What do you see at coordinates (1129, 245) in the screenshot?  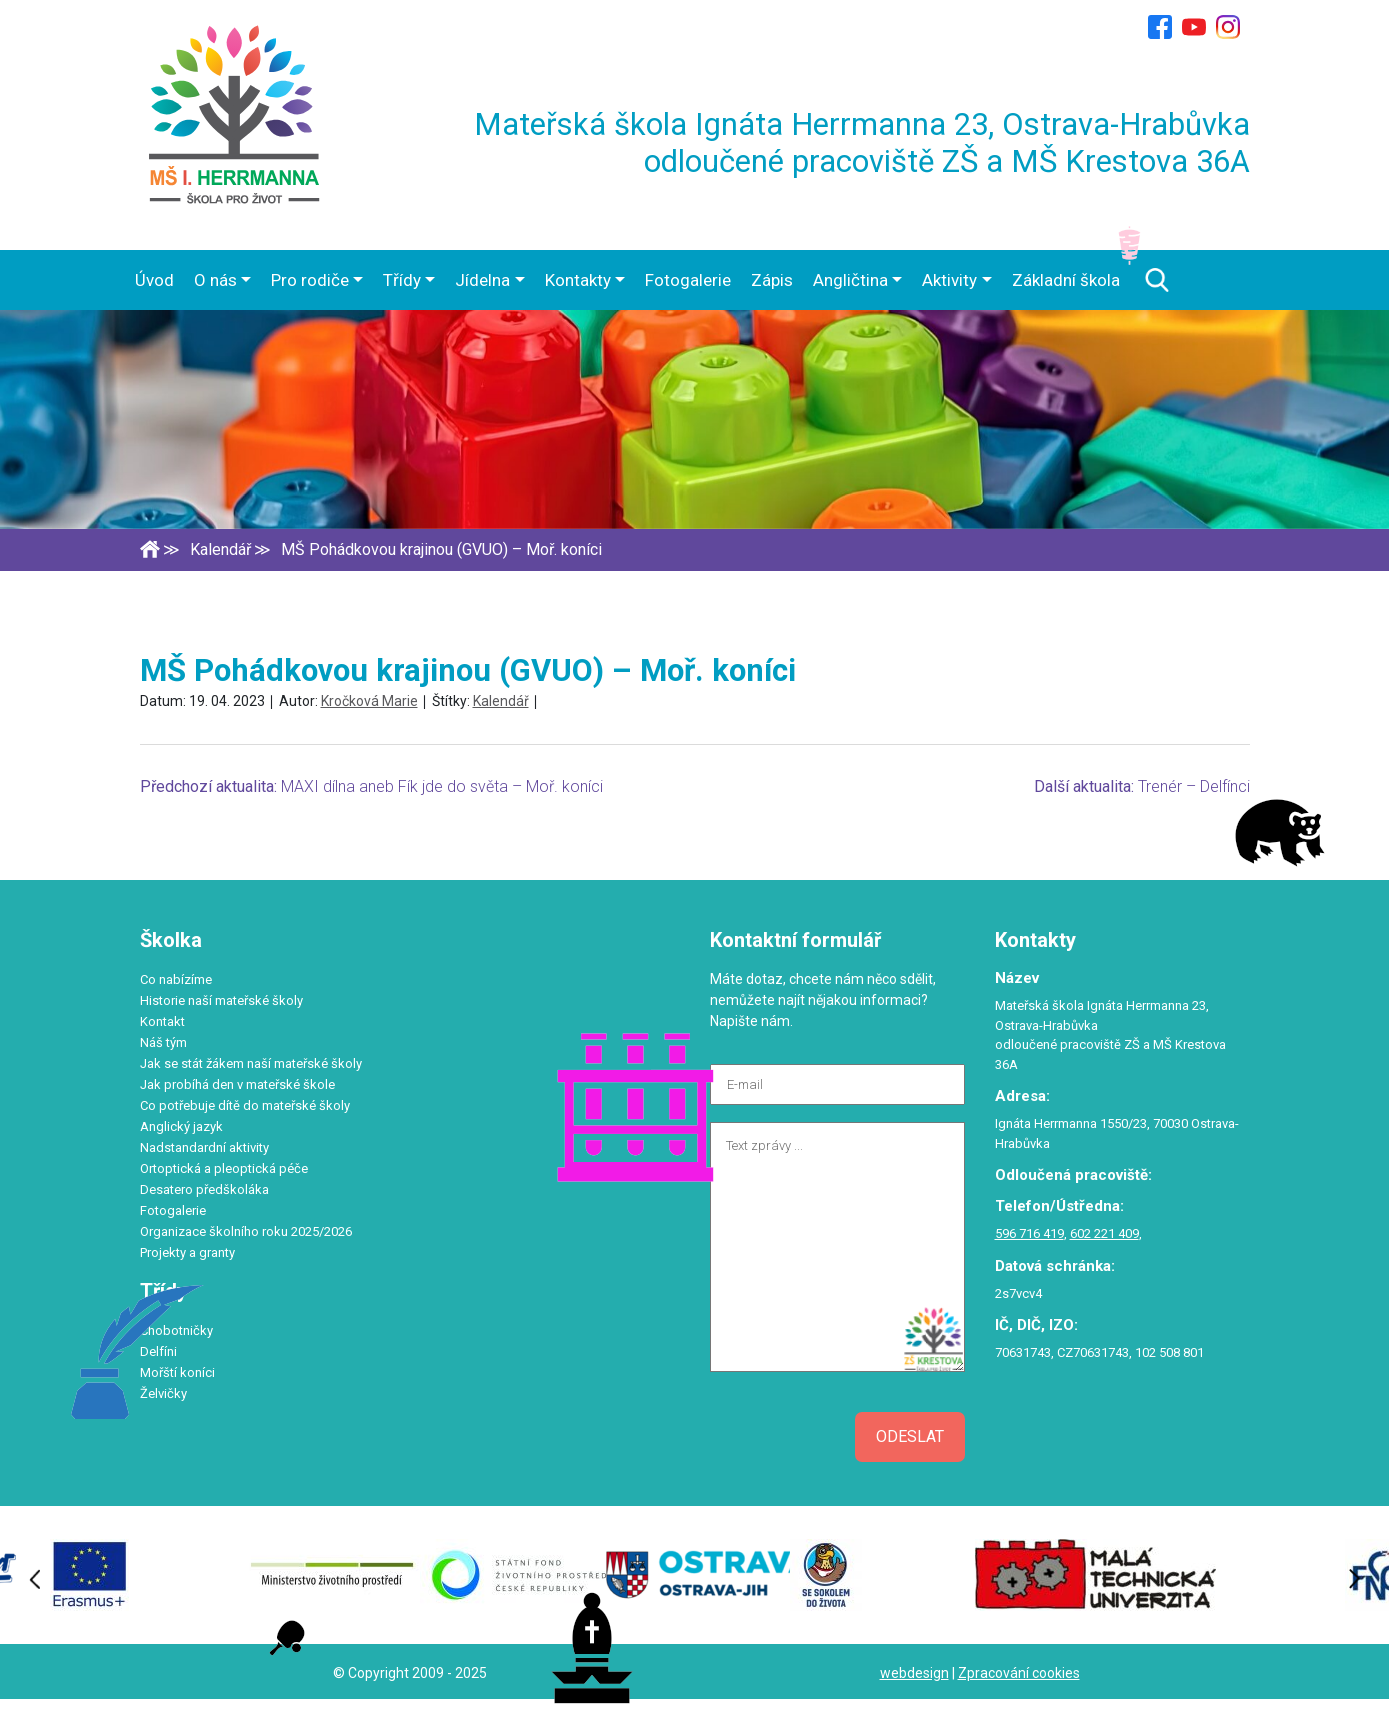 I see `browse kebab or street food options` at bounding box center [1129, 245].